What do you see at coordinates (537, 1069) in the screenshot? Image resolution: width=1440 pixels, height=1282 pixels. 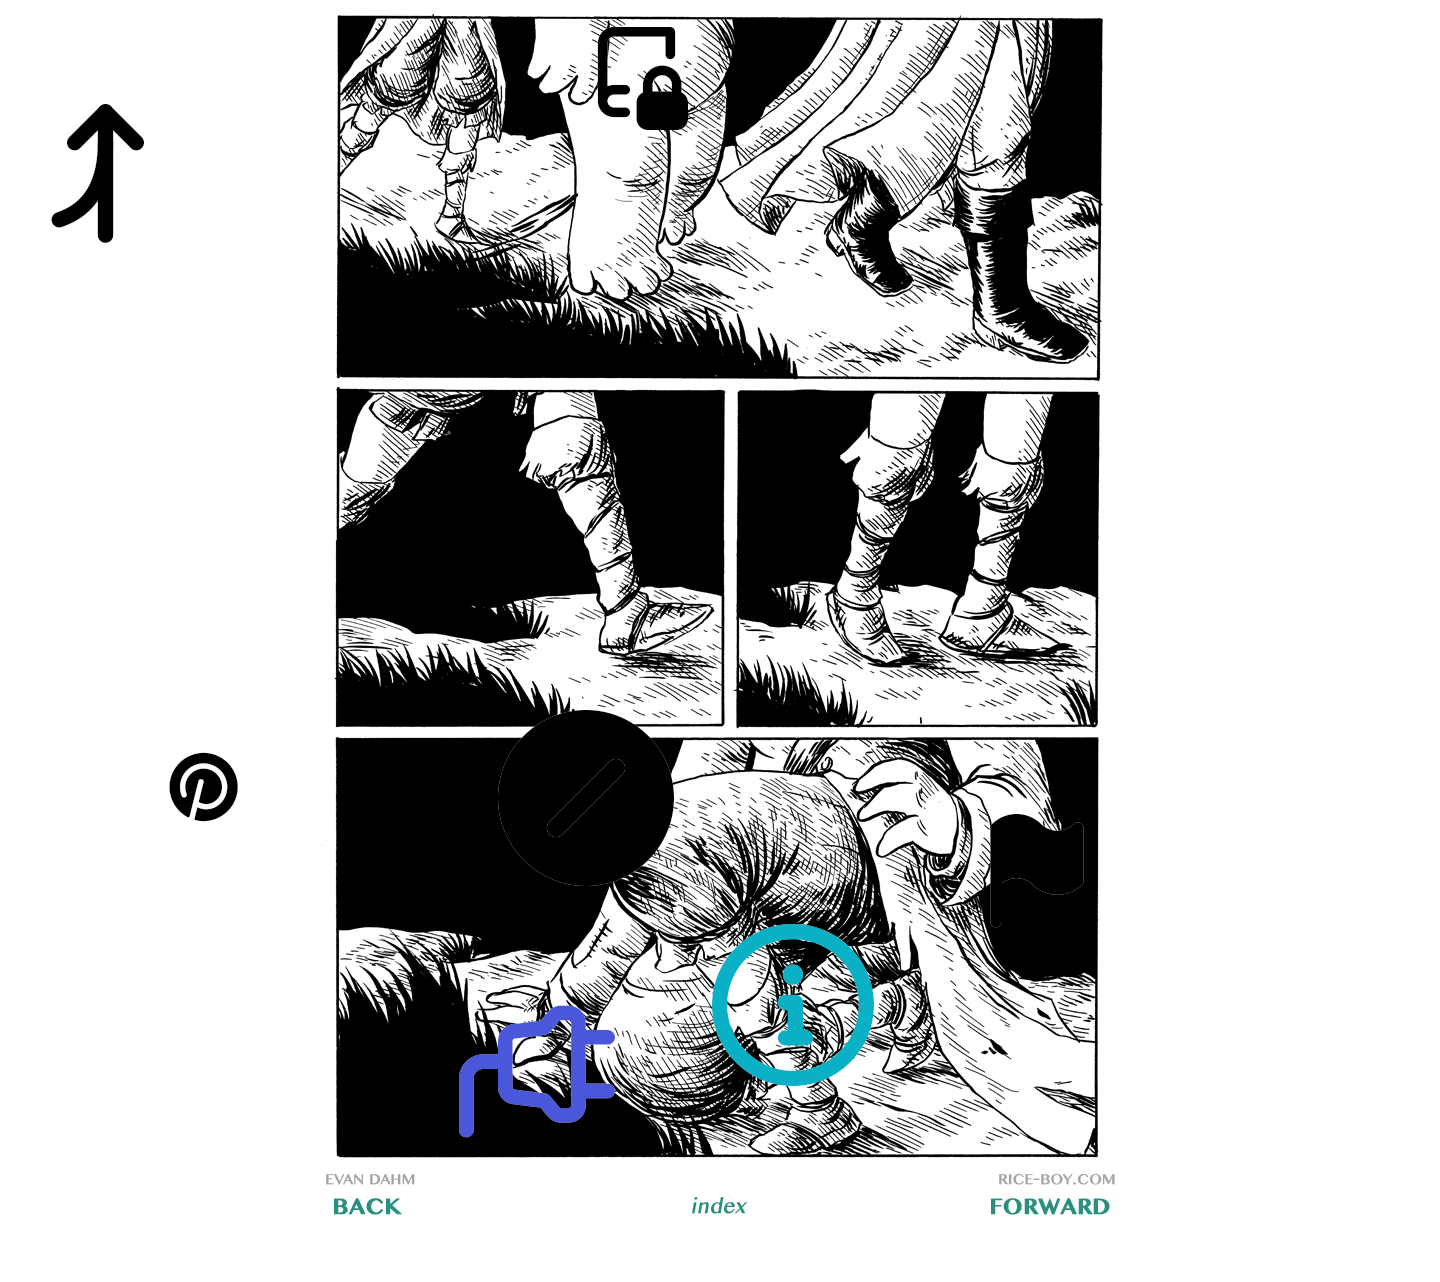 I see `connect to a power source or external device` at bounding box center [537, 1069].